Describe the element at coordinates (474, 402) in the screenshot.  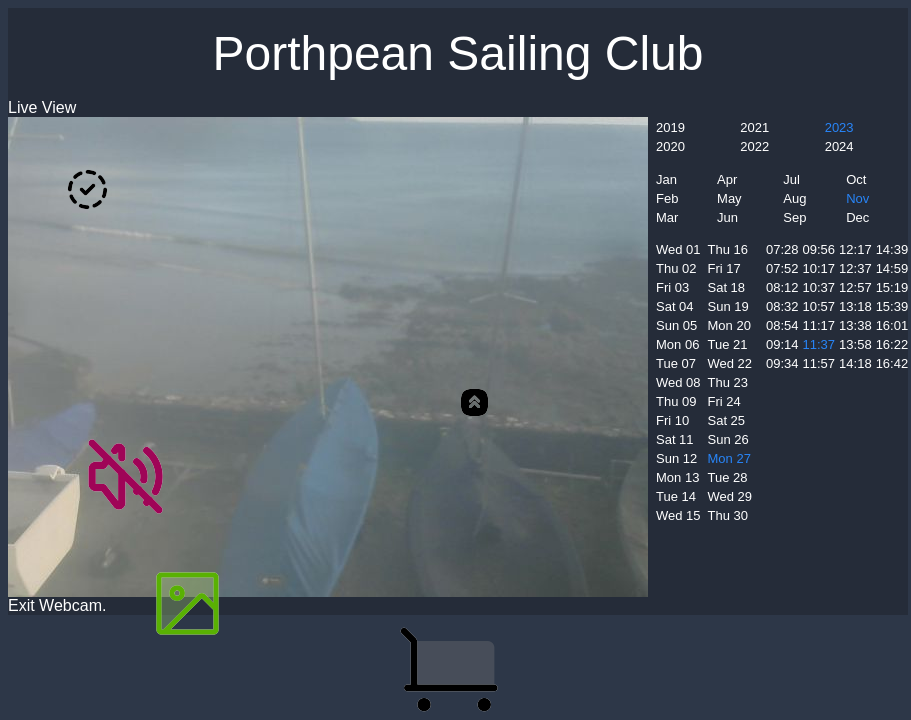
I see `scroll to top of page` at that location.